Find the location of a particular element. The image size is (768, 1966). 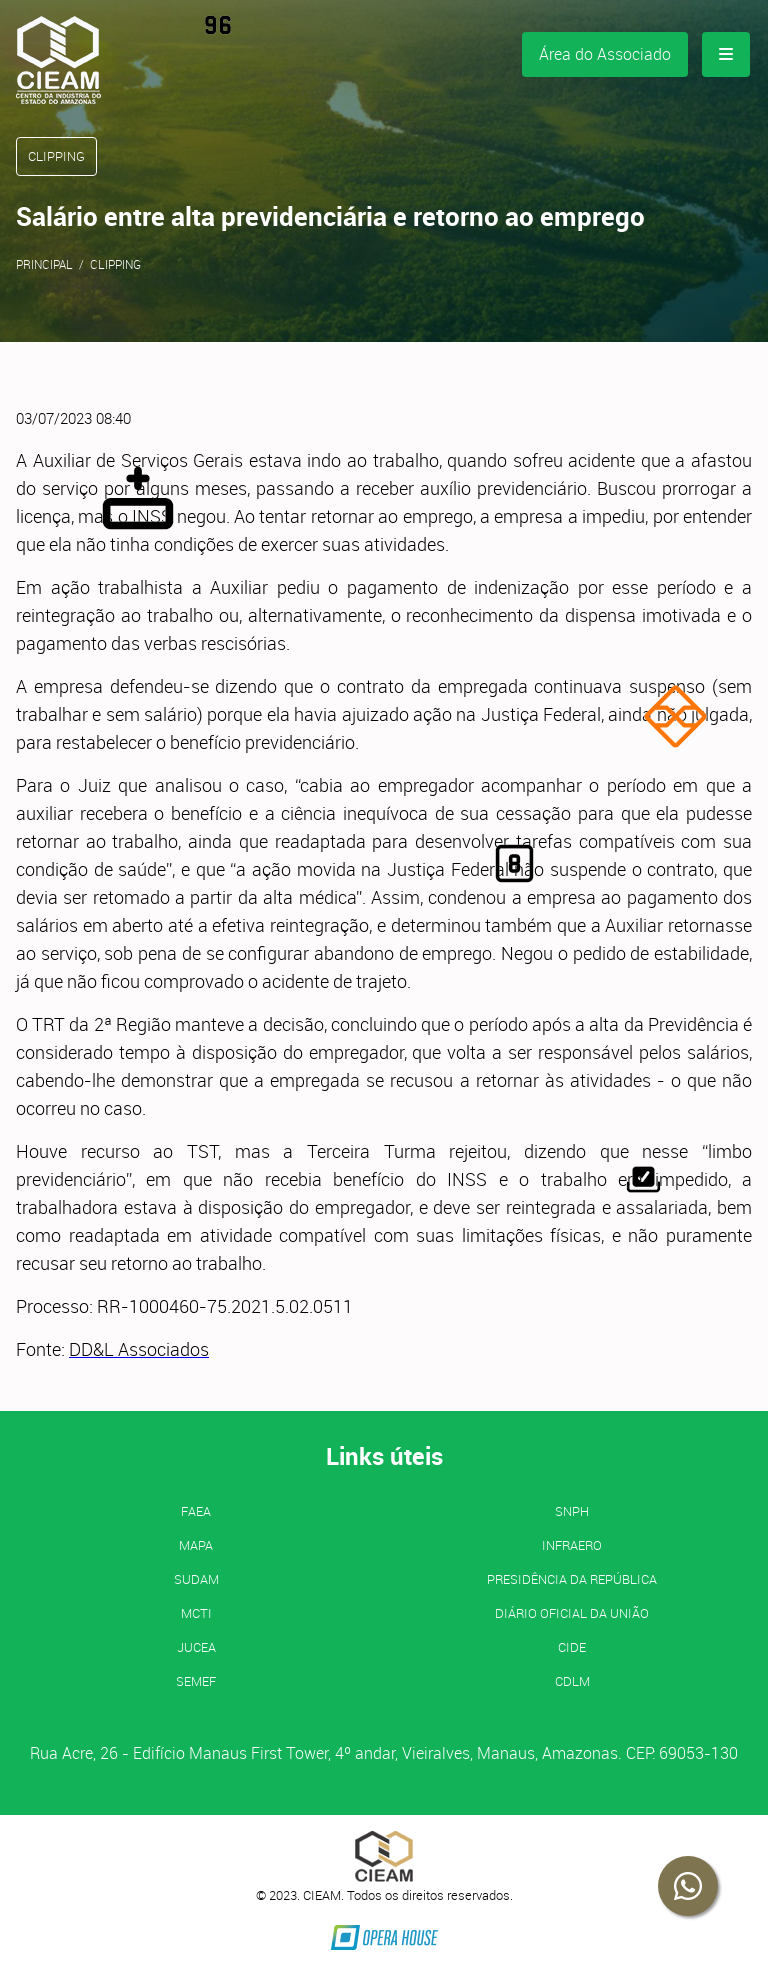

select item number 8 from a list is located at coordinates (514, 863).